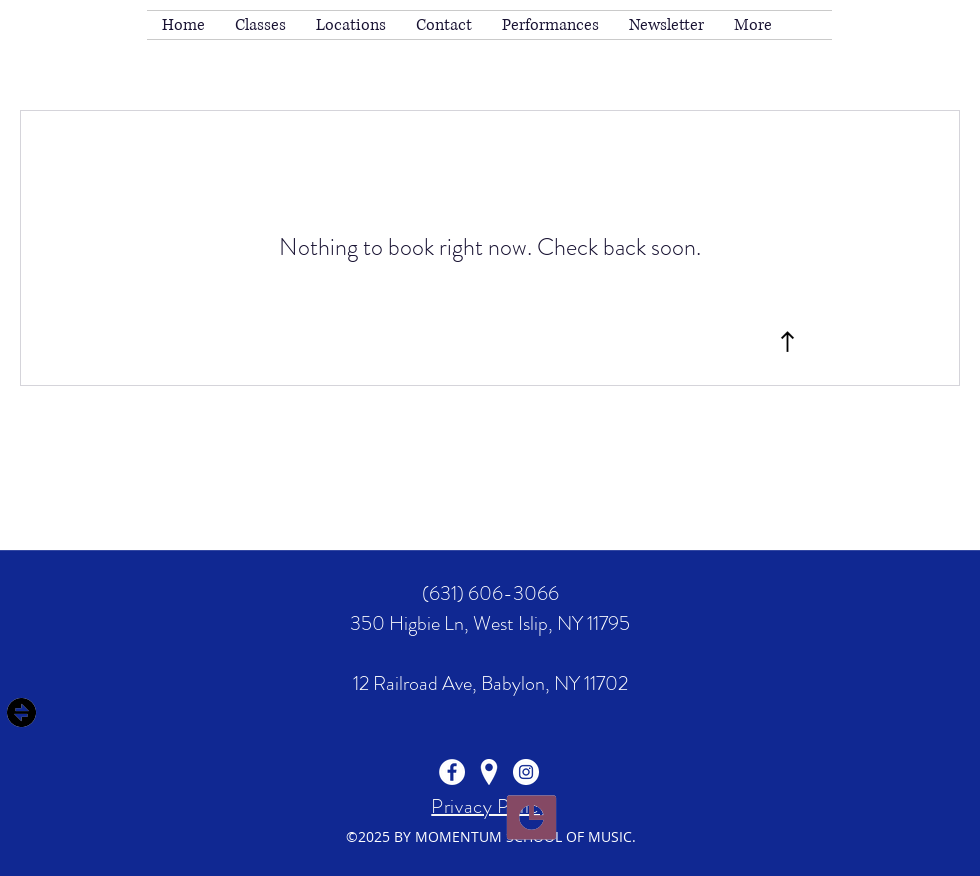 Image resolution: width=980 pixels, height=876 pixels. Describe the element at coordinates (787, 341) in the screenshot. I see `scroll to top of page` at that location.